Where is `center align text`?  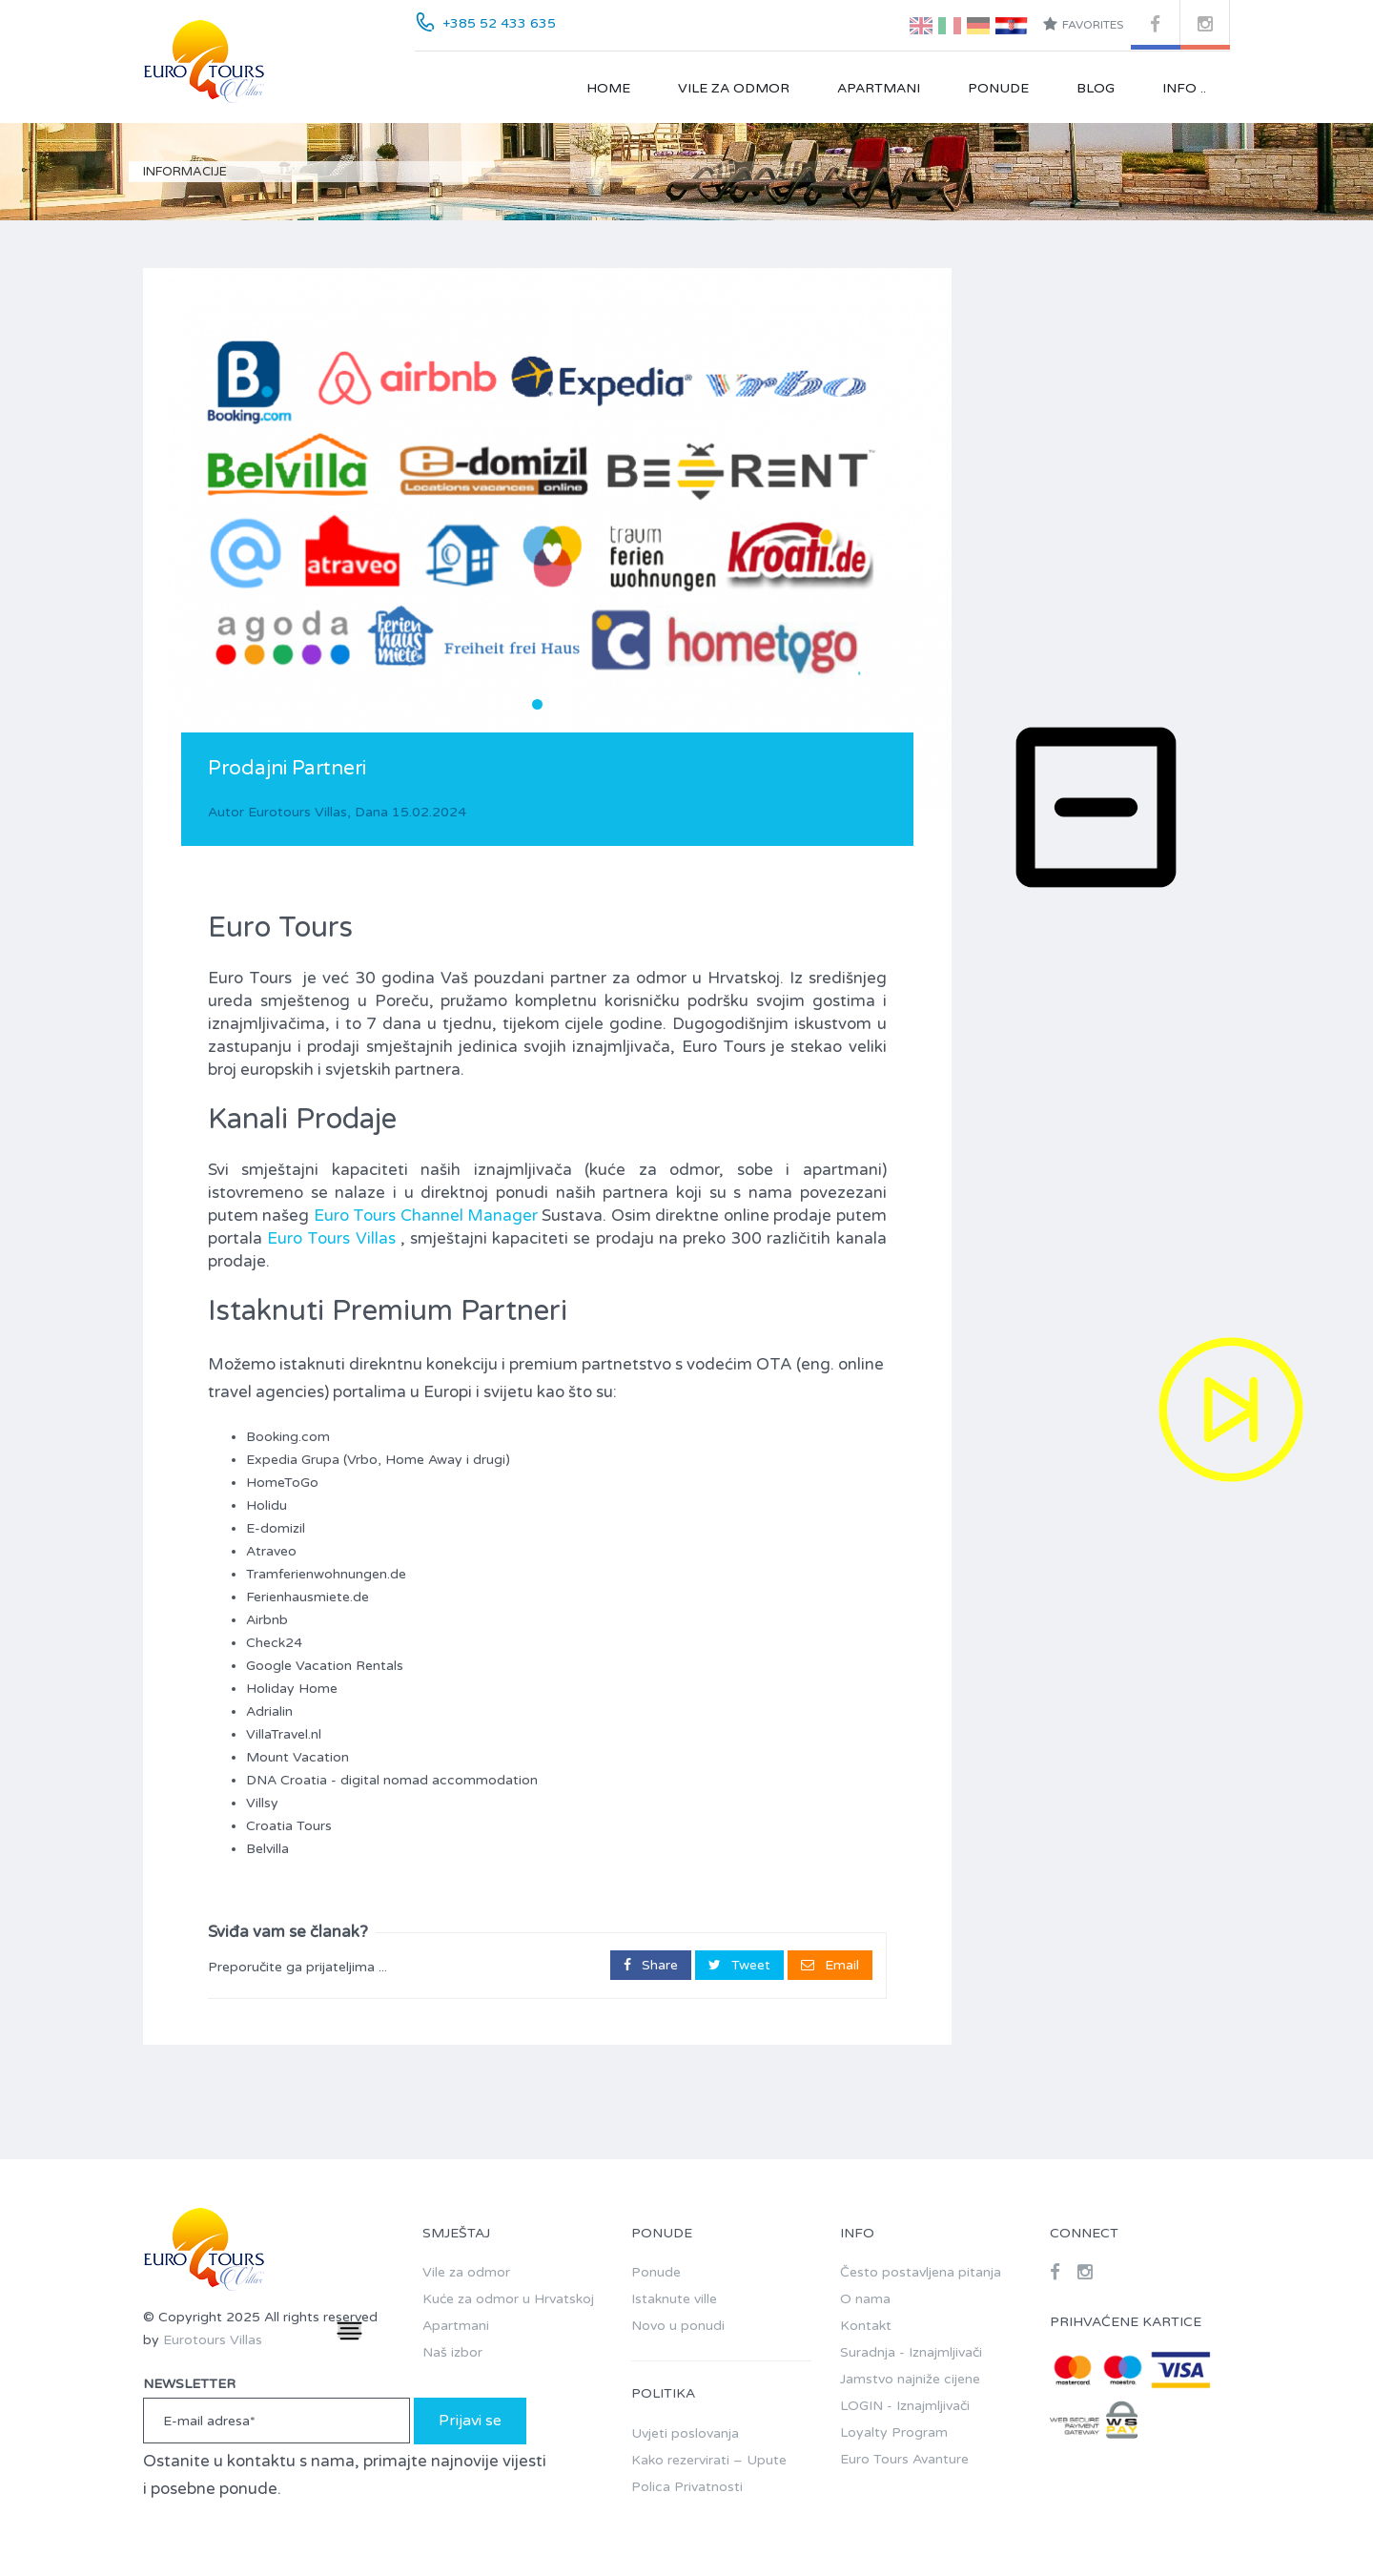 center align text is located at coordinates (349, 2331).